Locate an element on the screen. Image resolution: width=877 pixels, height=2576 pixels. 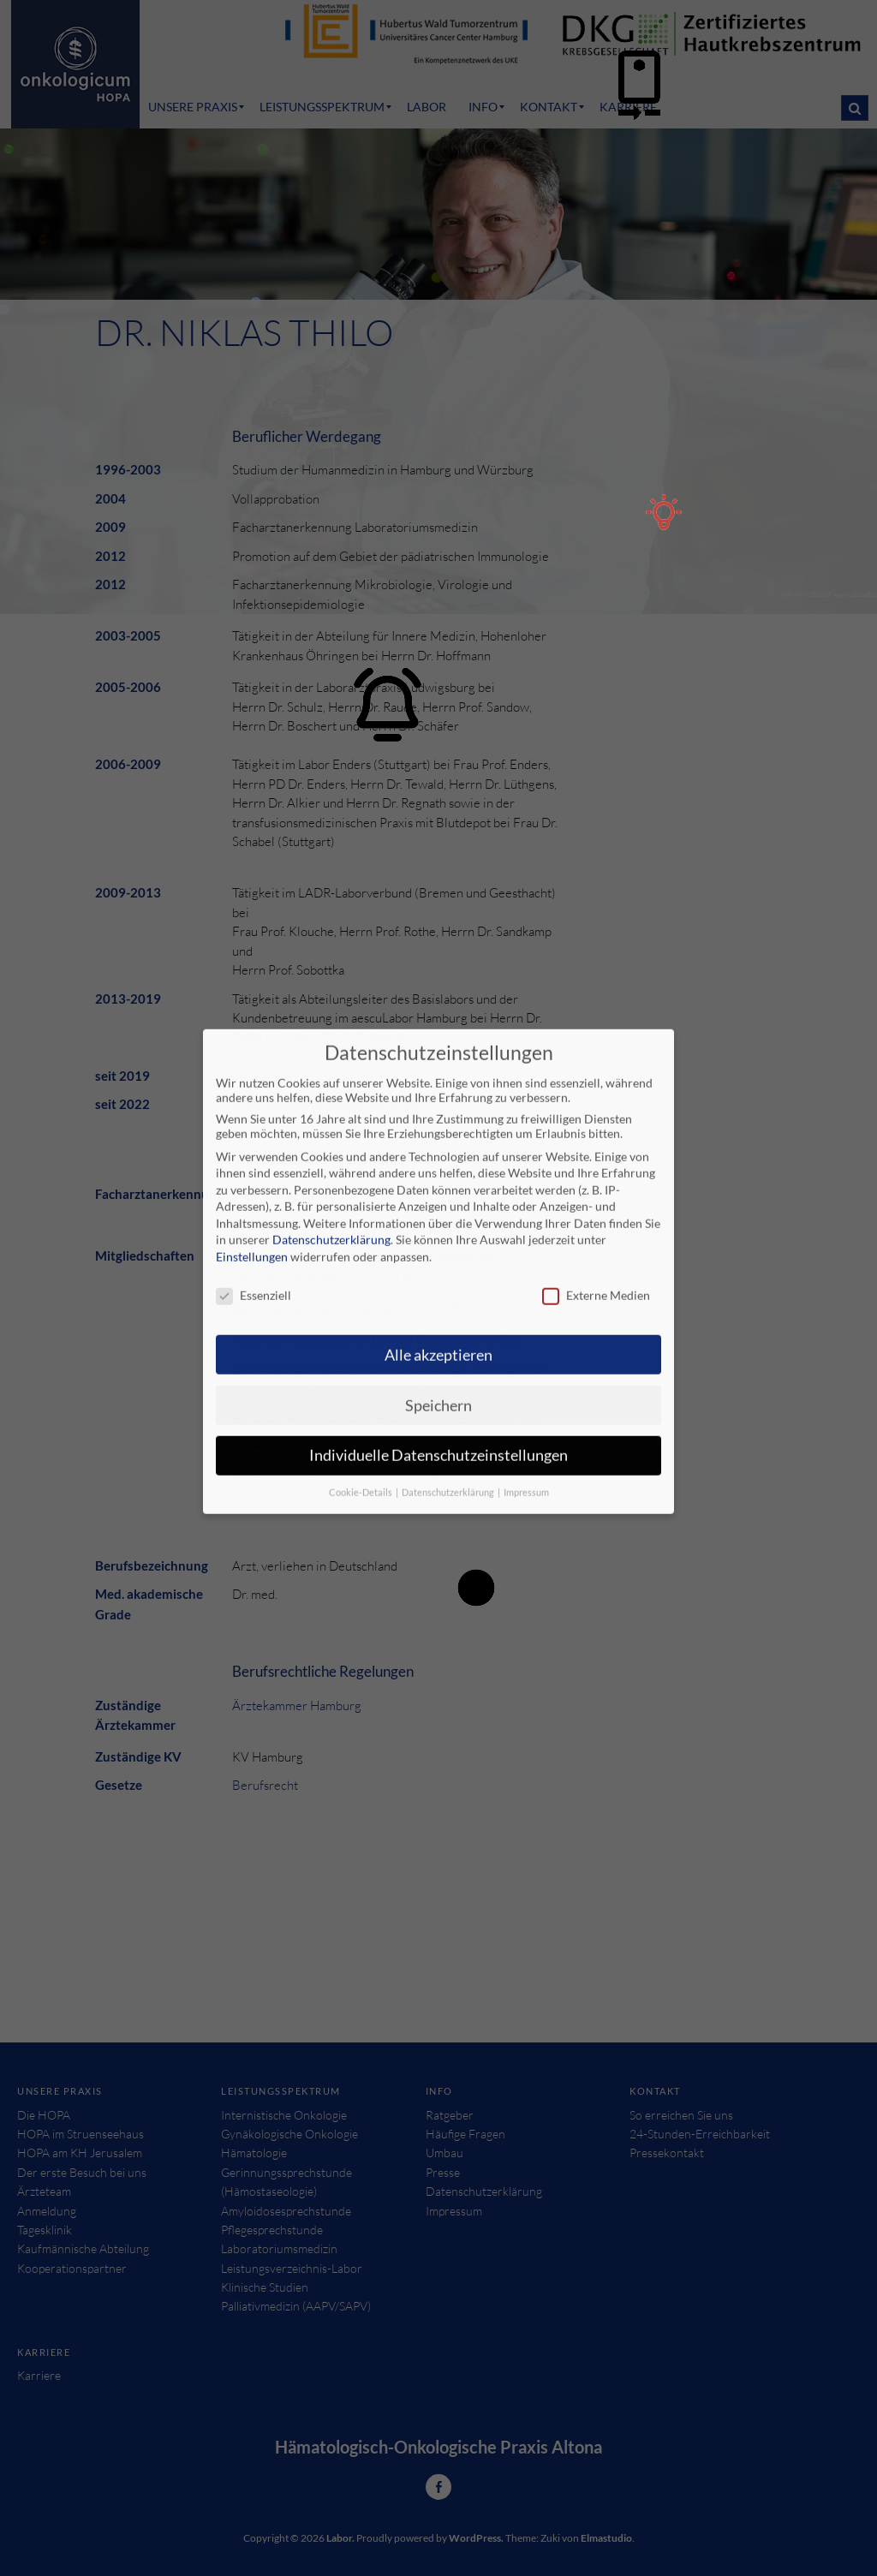
view tips or suggestions is located at coordinates (664, 512).